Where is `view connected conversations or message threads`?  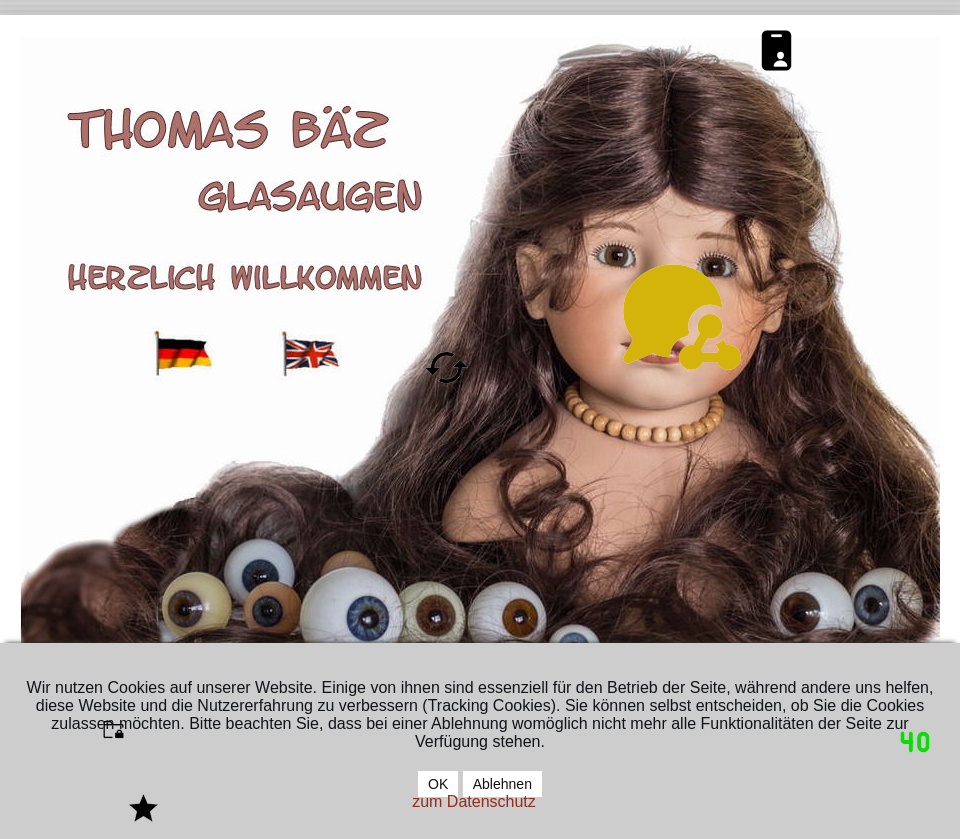
view connected conversations or message threads is located at coordinates (679, 314).